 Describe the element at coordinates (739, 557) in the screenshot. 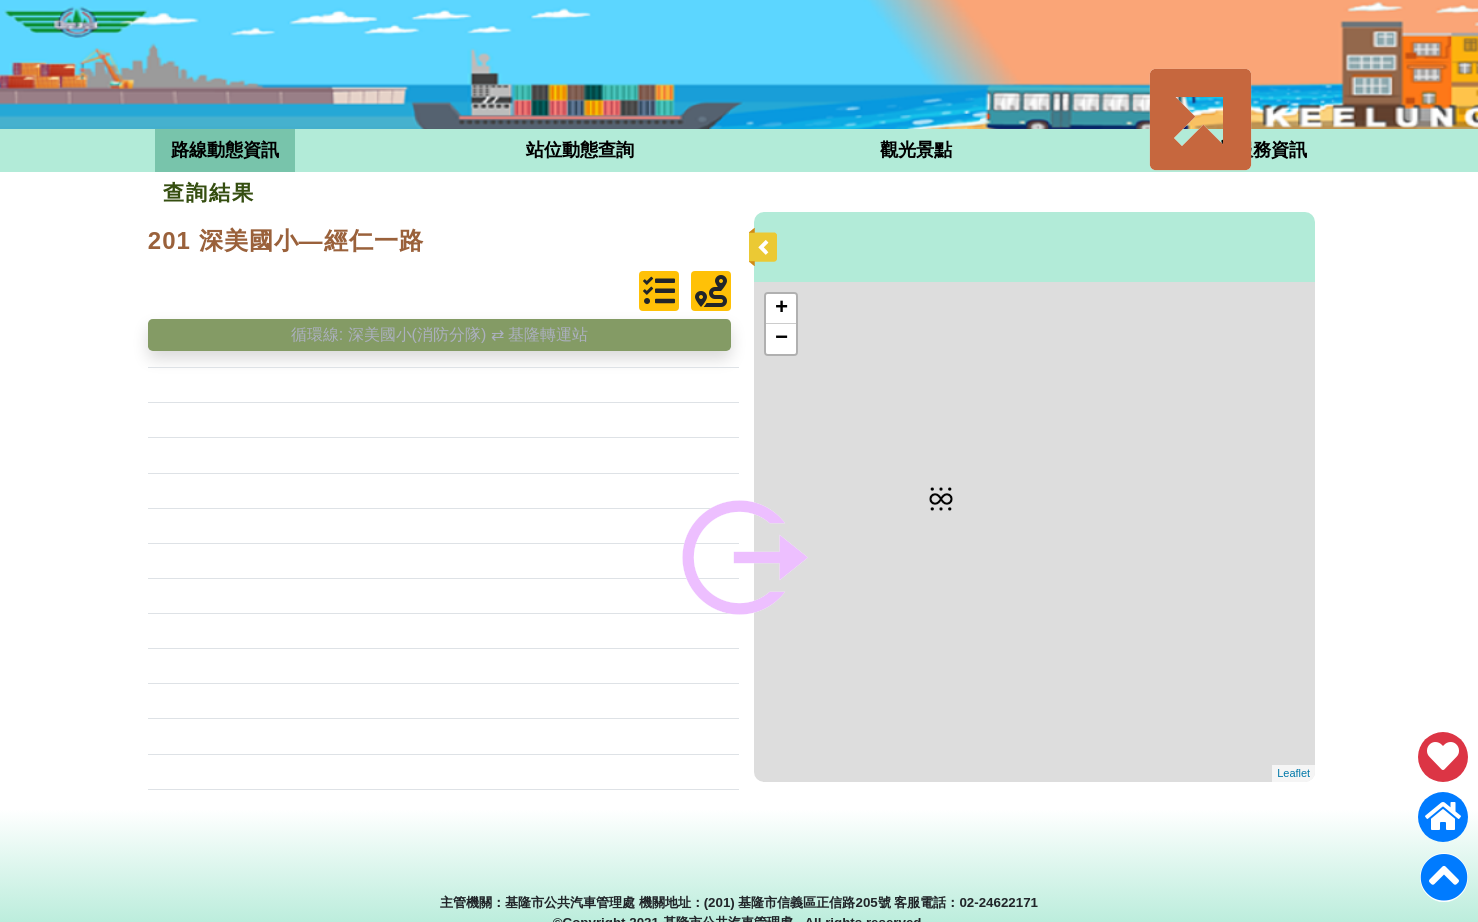

I see `log out of your account` at that location.